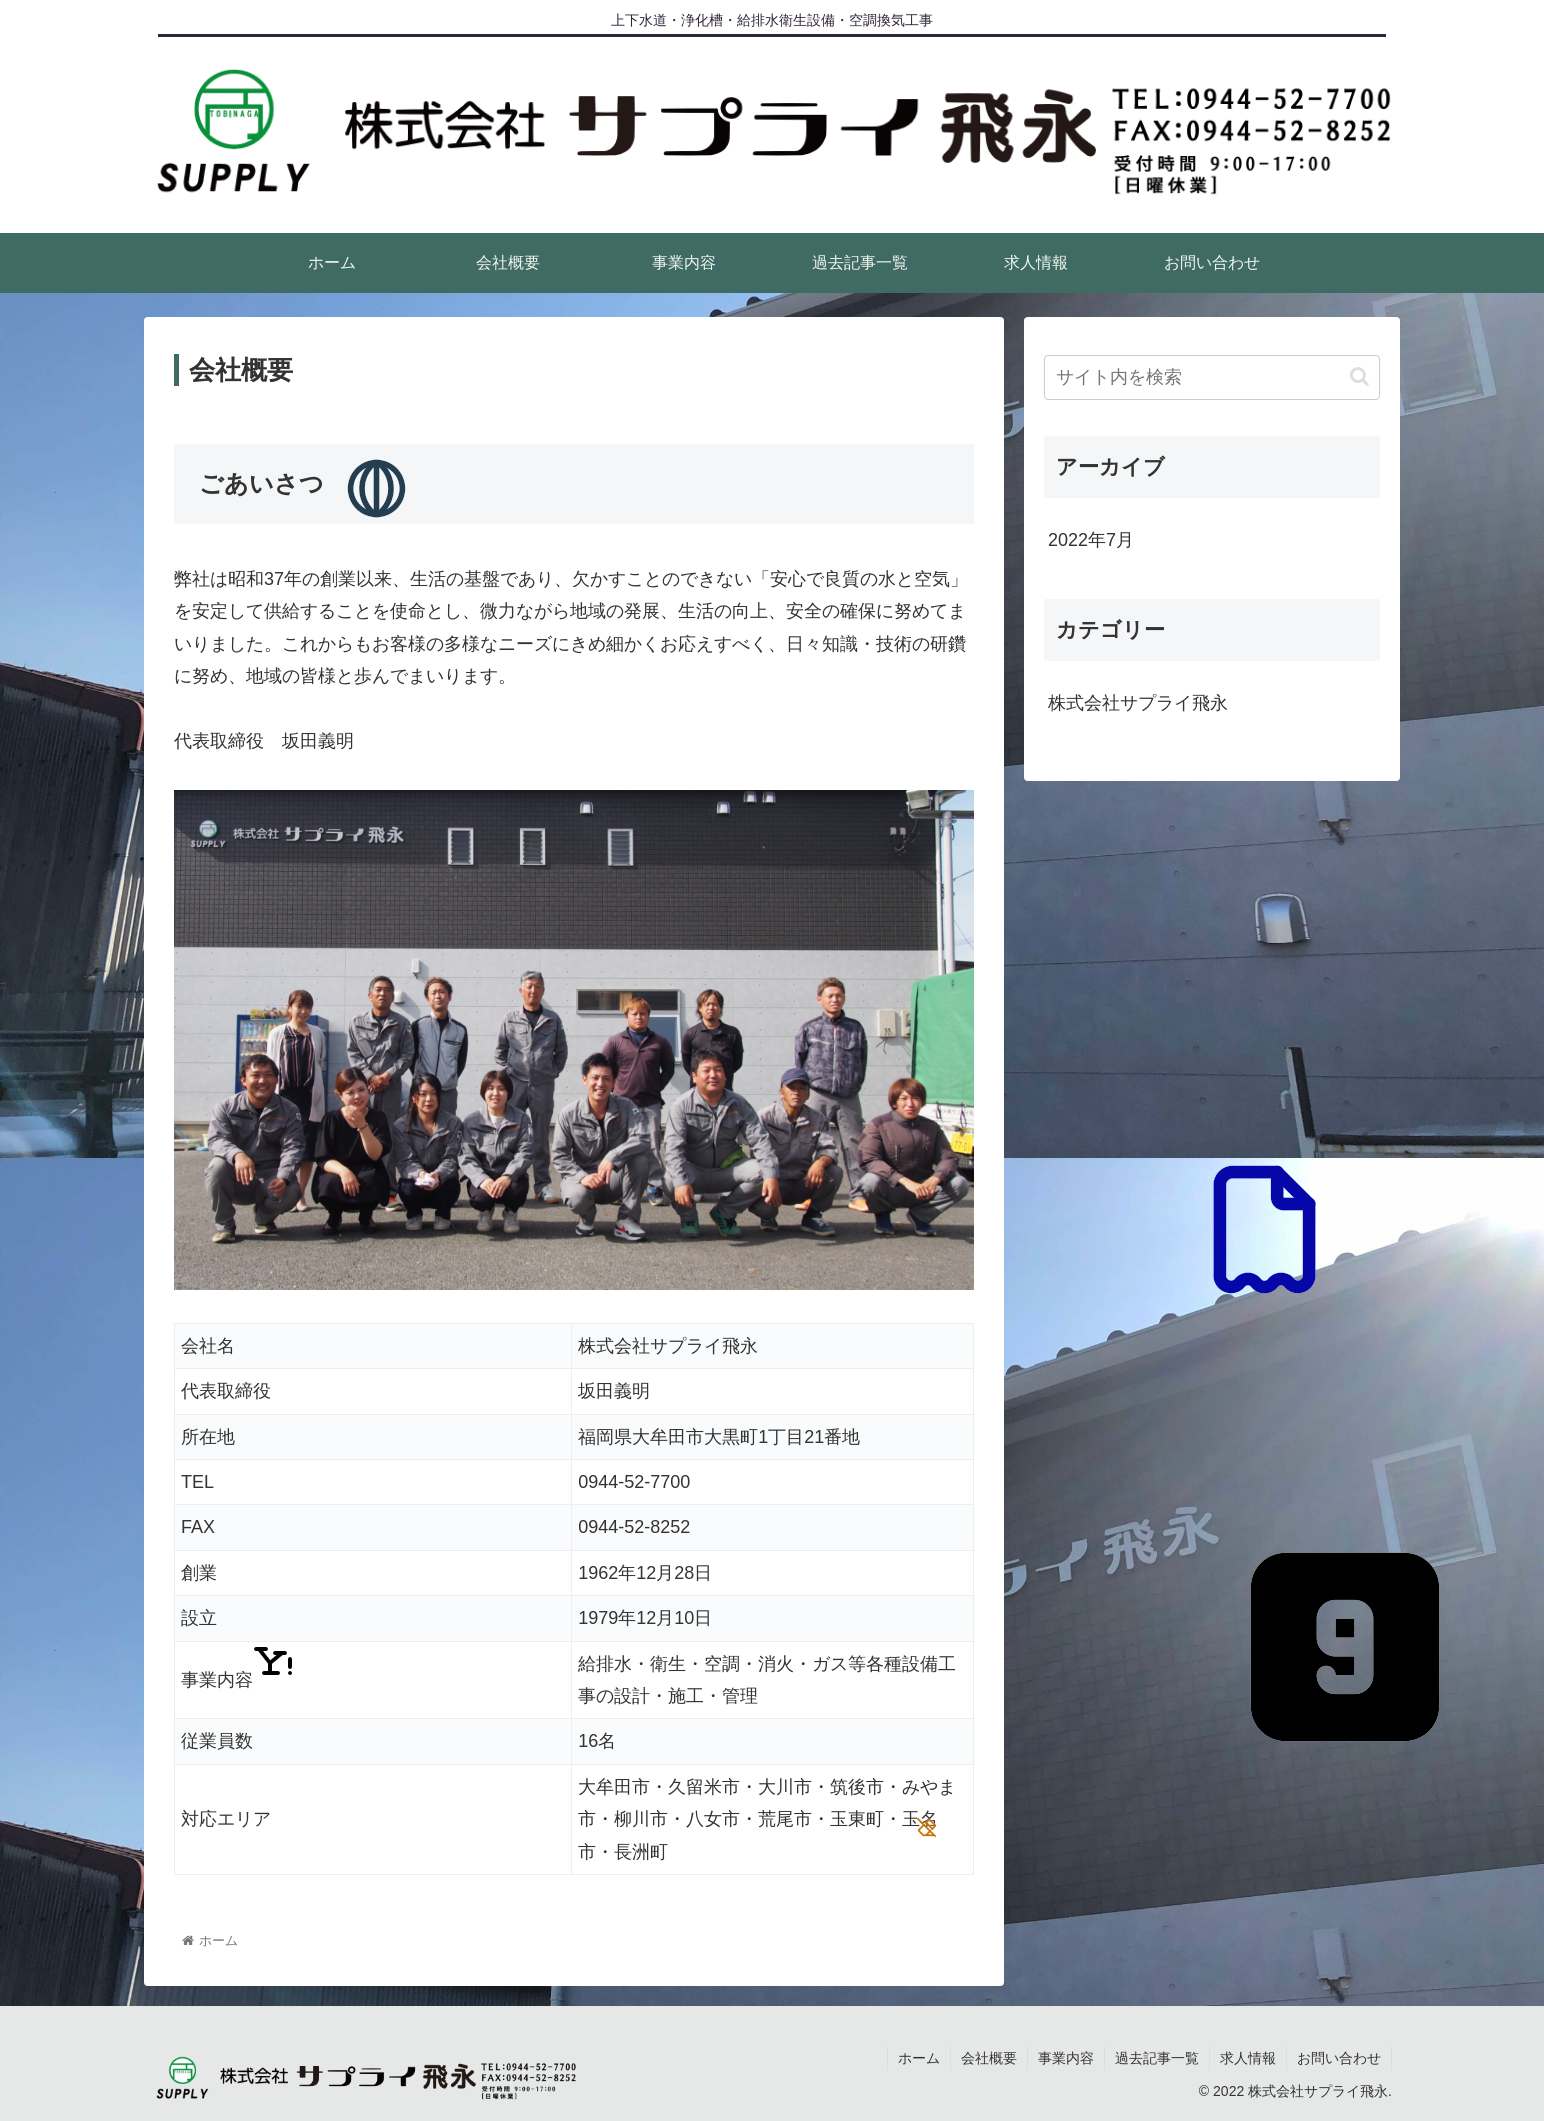  Describe the element at coordinates (926, 1827) in the screenshot. I see `eraser tool is disabled` at that location.